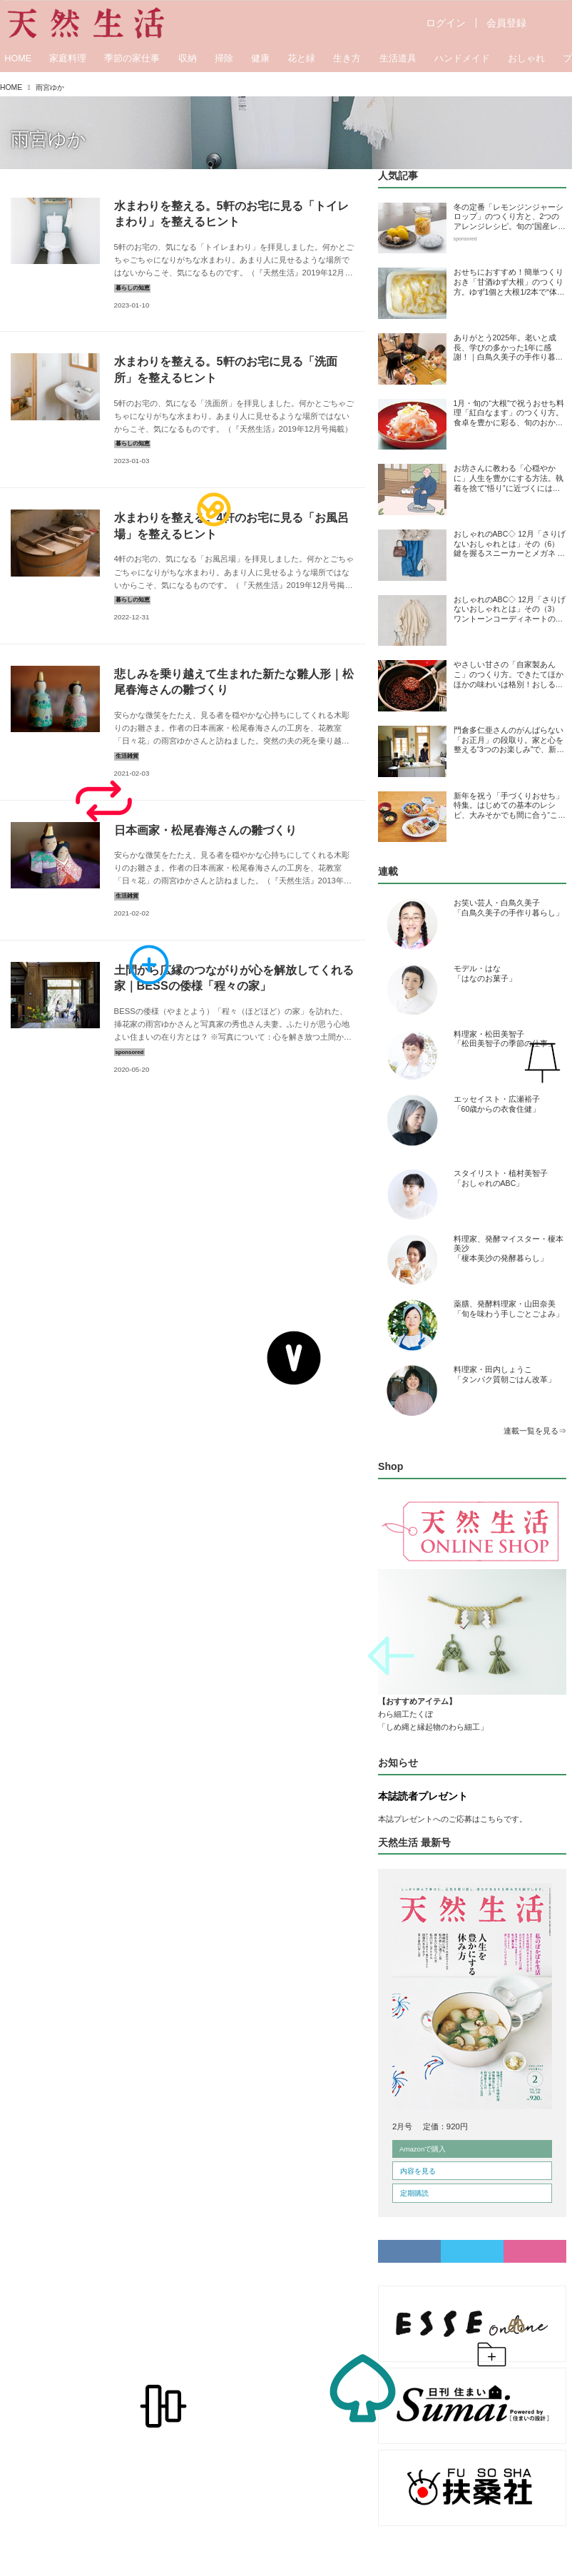 The width and height of the screenshot is (572, 2576). Describe the element at coordinates (391, 1655) in the screenshot. I see `go back to previous screen` at that location.